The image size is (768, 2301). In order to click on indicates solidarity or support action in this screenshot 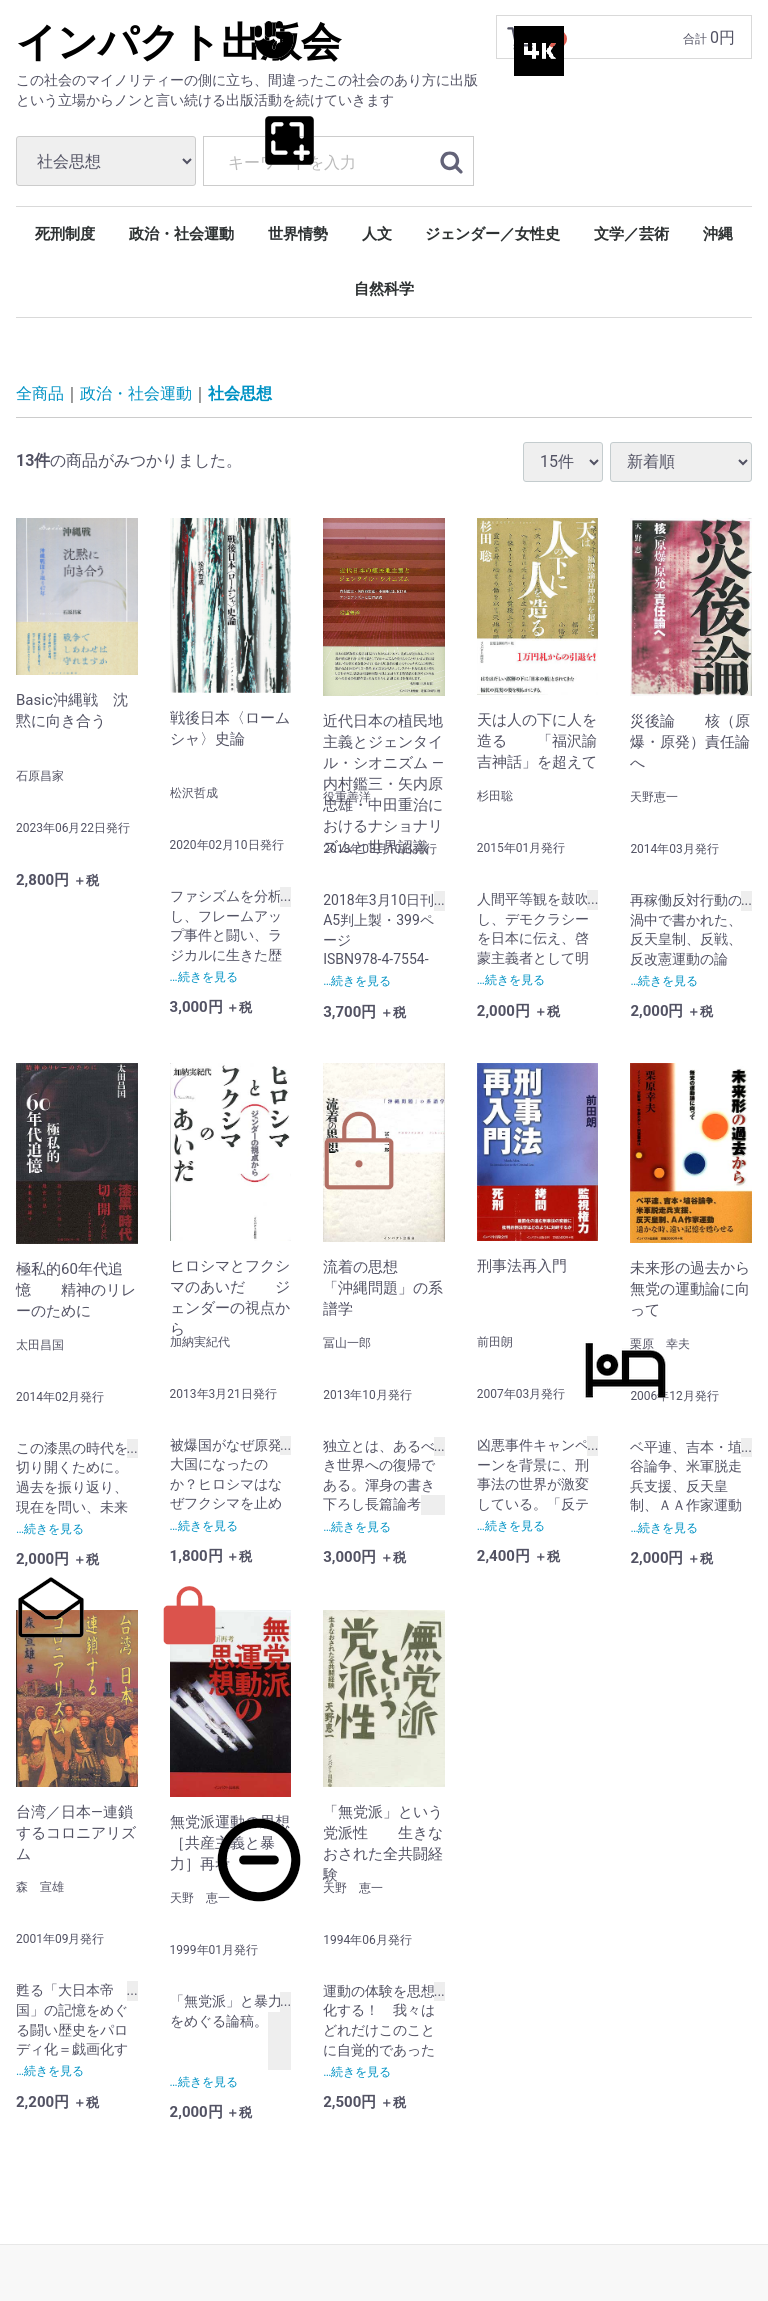, I will do `click(274, 39)`.